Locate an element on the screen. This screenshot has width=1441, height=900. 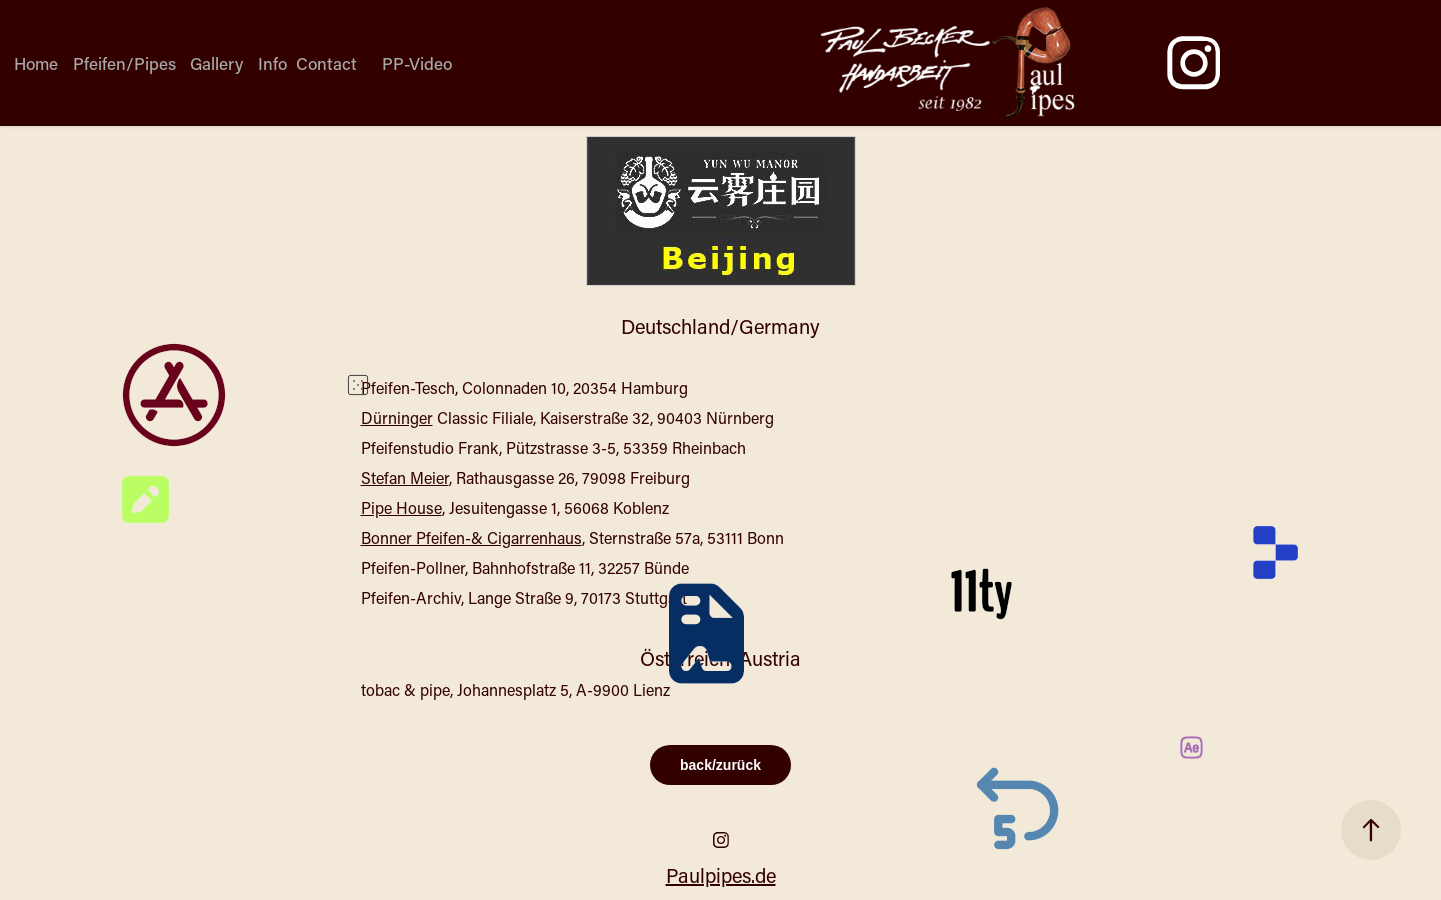
edit or compose a new entry is located at coordinates (145, 499).